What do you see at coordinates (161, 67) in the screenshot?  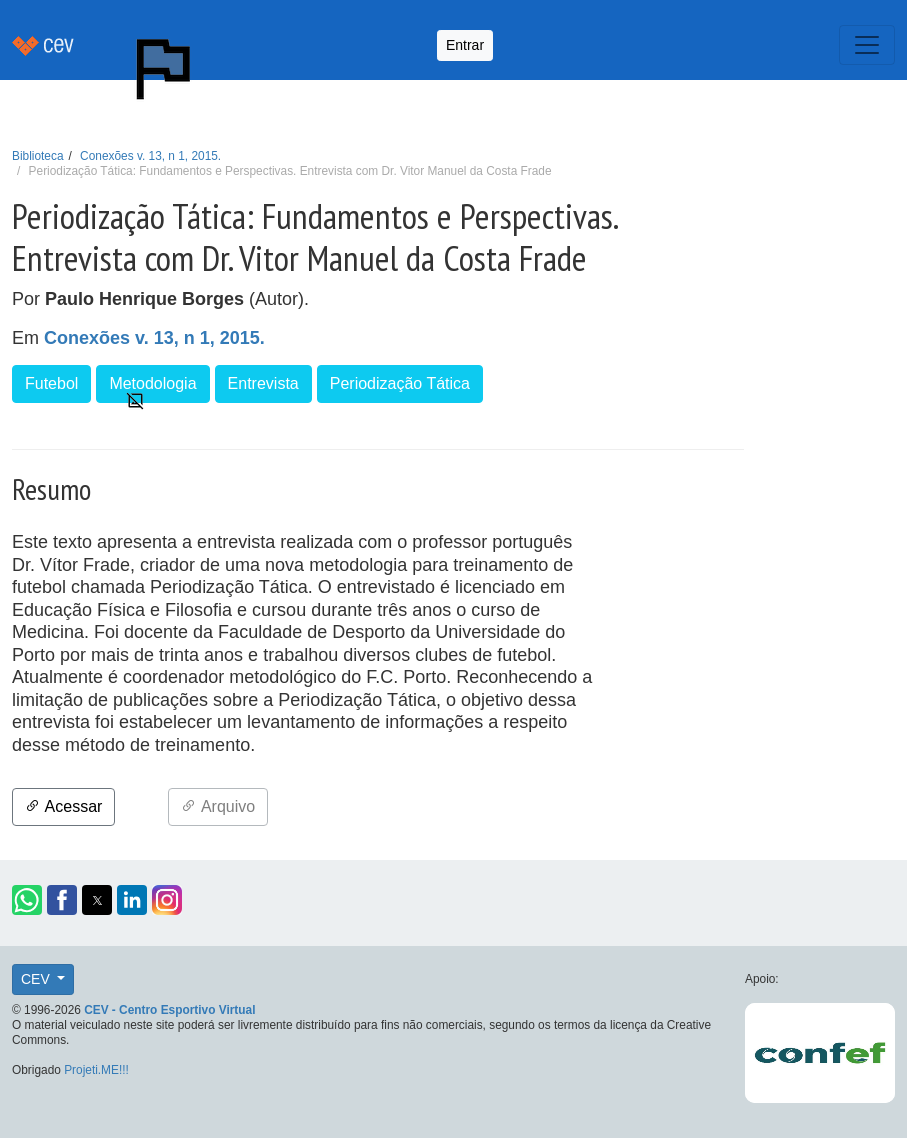 I see `flag or report content` at bounding box center [161, 67].